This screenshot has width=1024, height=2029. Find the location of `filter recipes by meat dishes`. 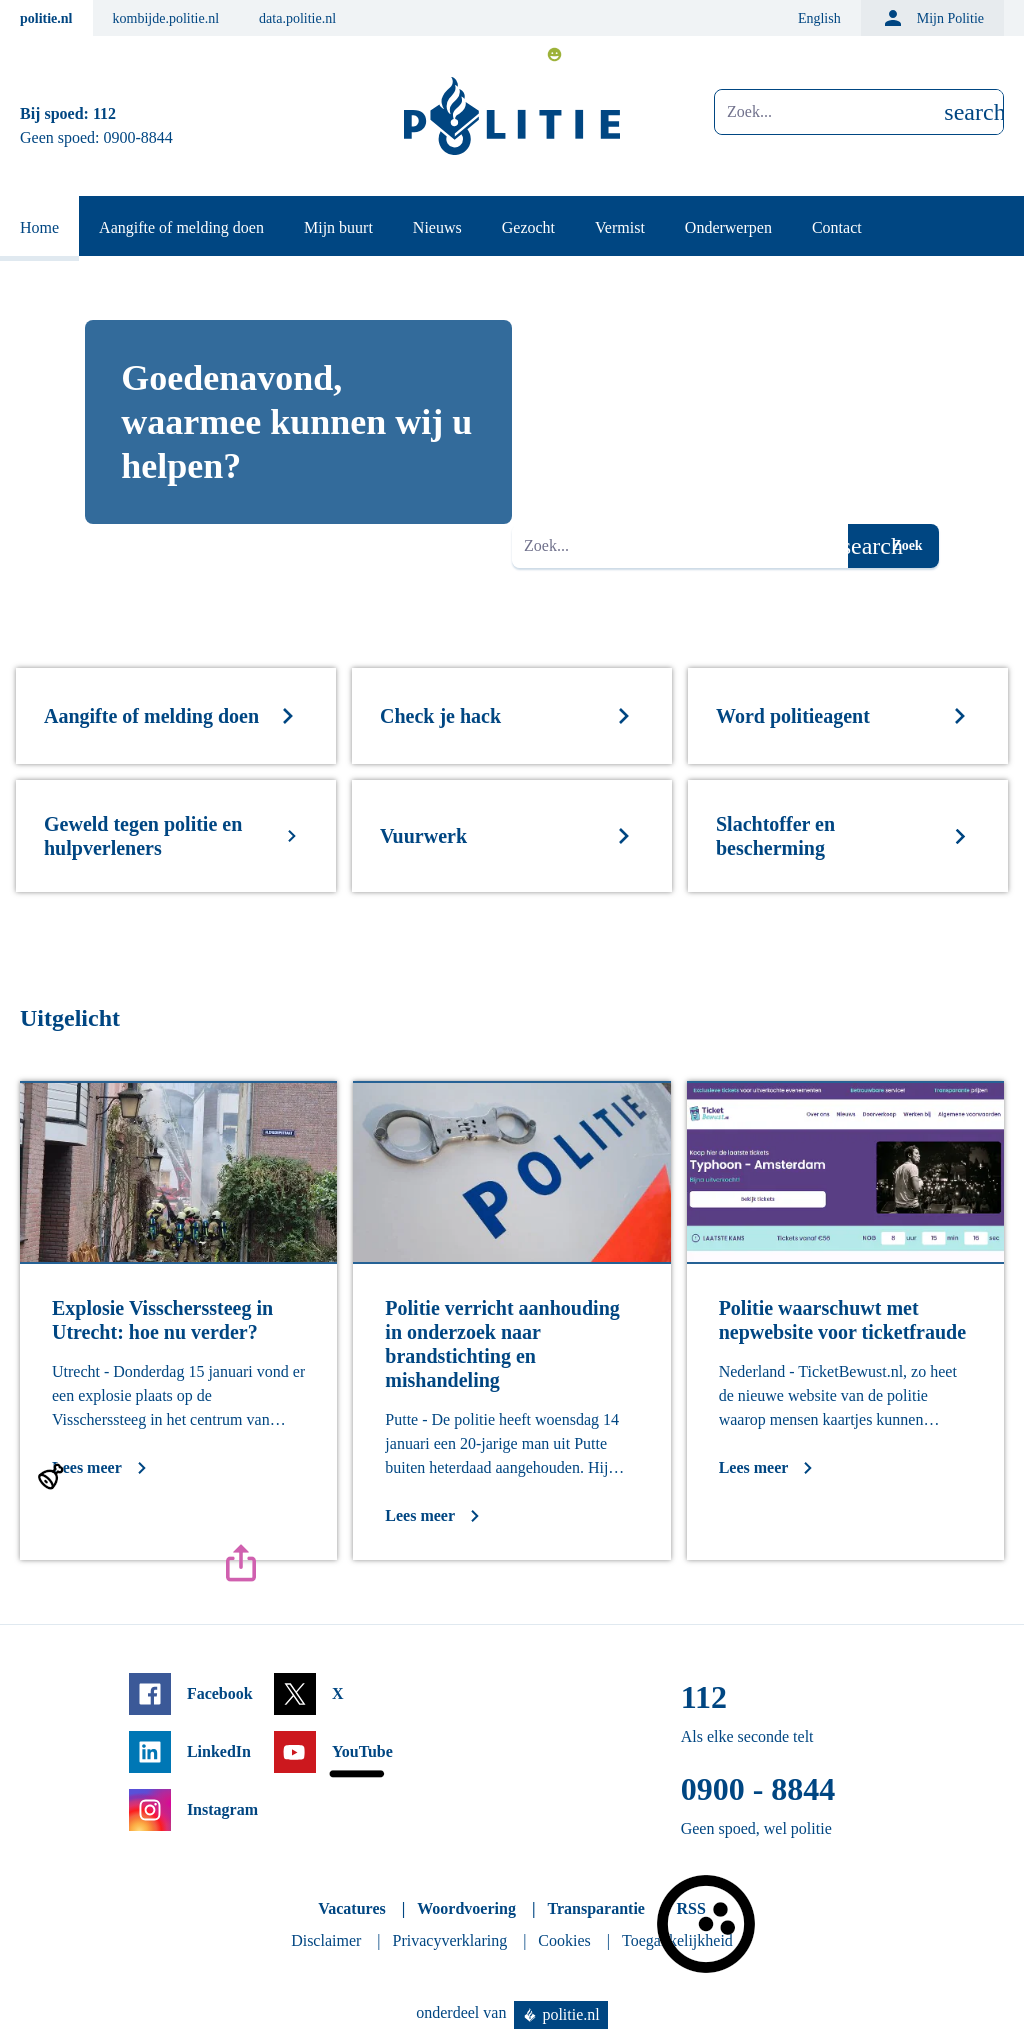

filter recipes by meat dishes is located at coordinates (51, 1476).